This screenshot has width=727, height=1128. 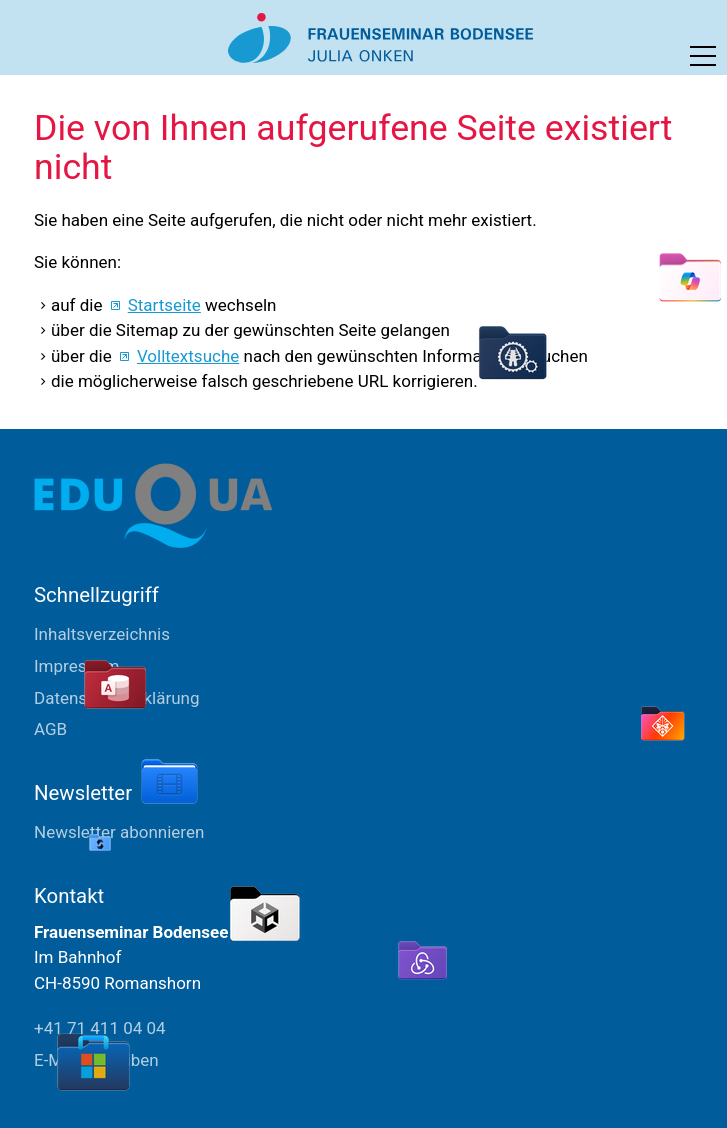 What do you see at coordinates (512, 354) in the screenshot?
I see `folder for NoLimits coaster simulation mods and custom content` at bounding box center [512, 354].